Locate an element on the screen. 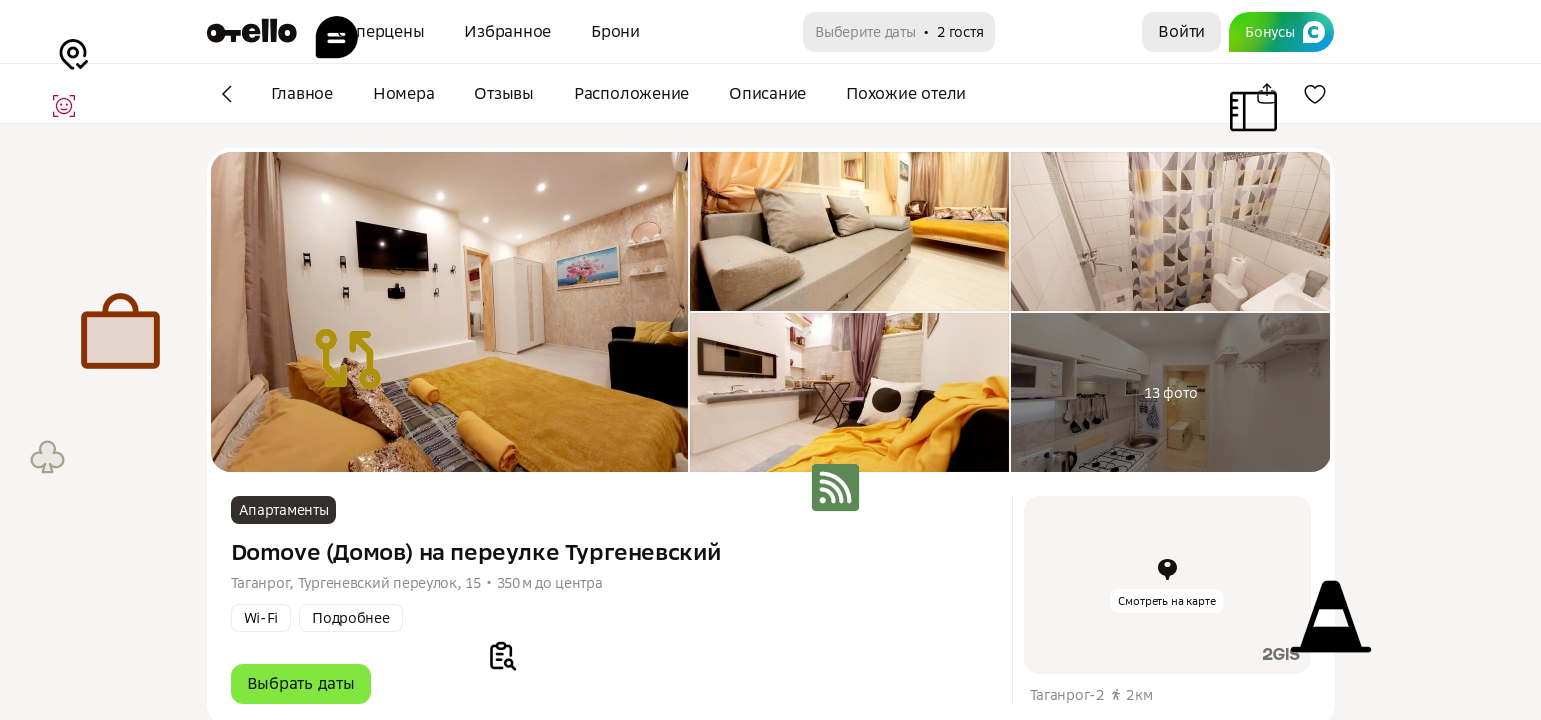 Image resolution: width=1541 pixels, height=720 pixels. subscribe to RSS feed is located at coordinates (835, 487).